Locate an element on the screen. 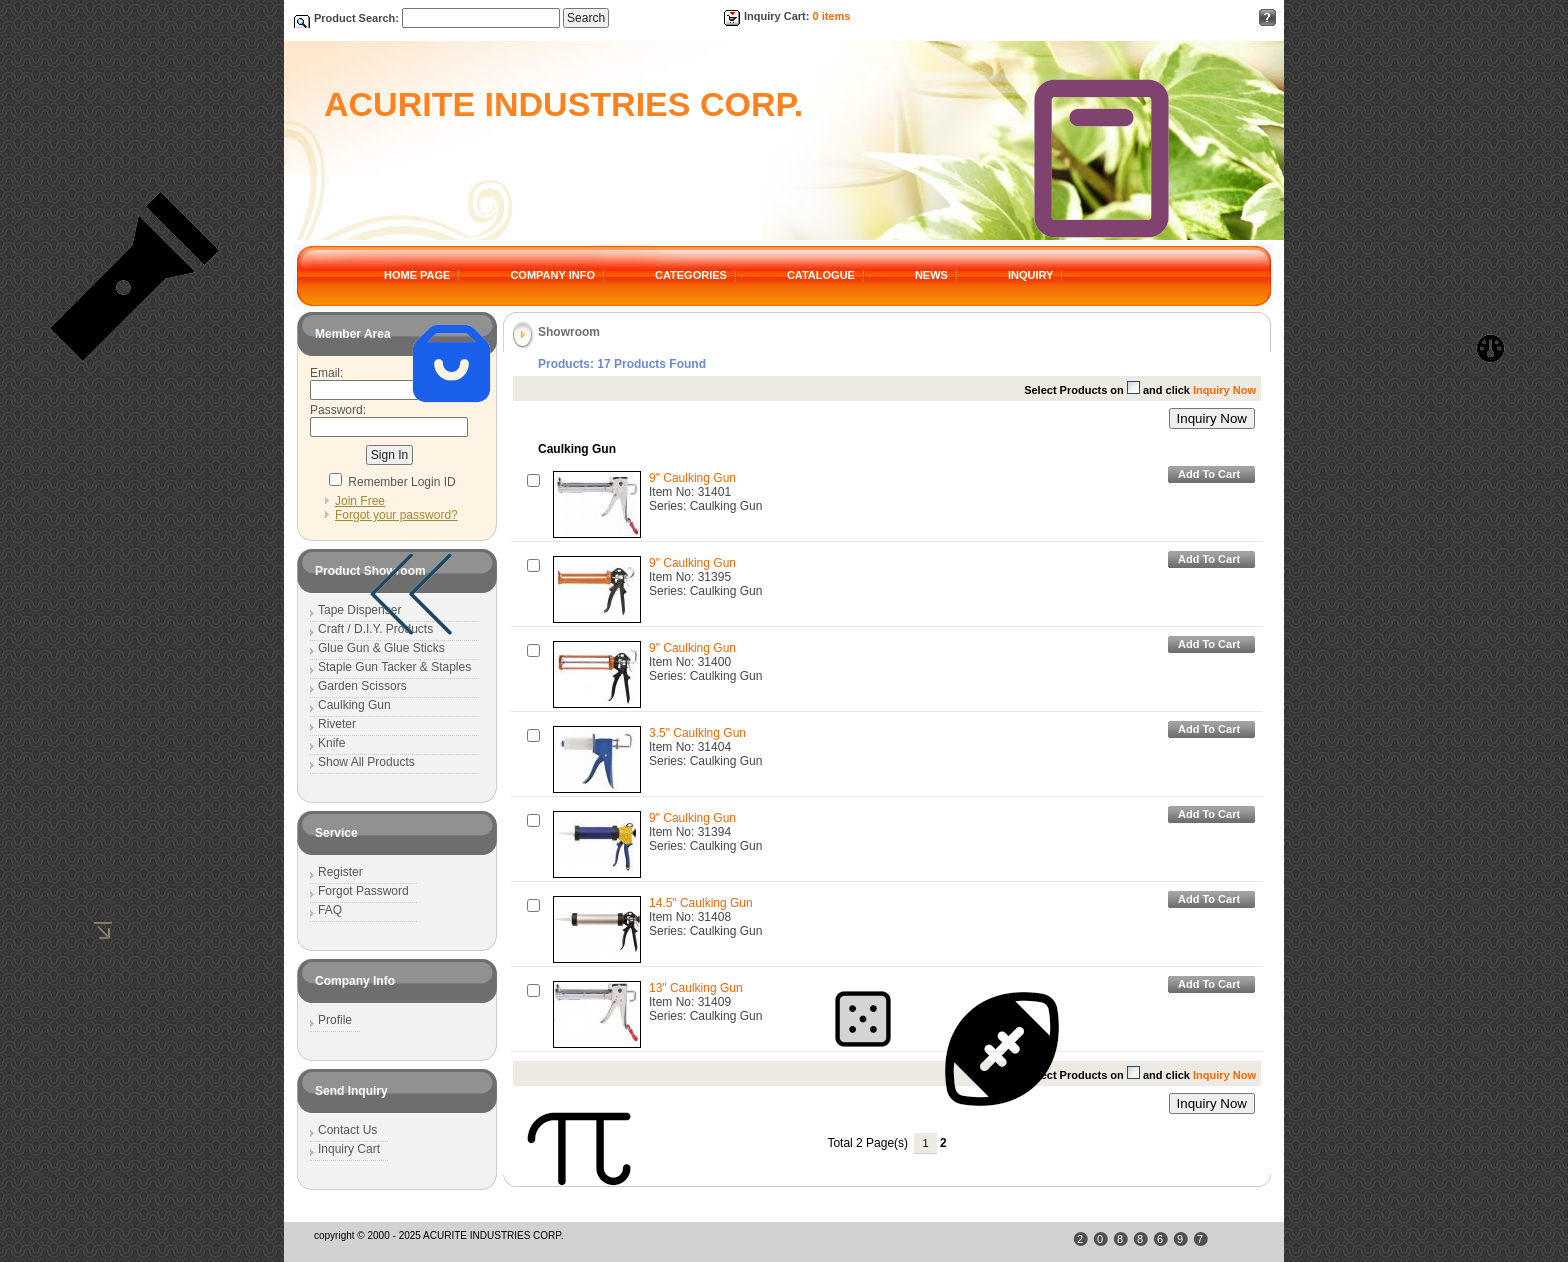 Image resolution: width=1568 pixels, height=1262 pixels. access sports scores and updates is located at coordinates (1002, 1049).